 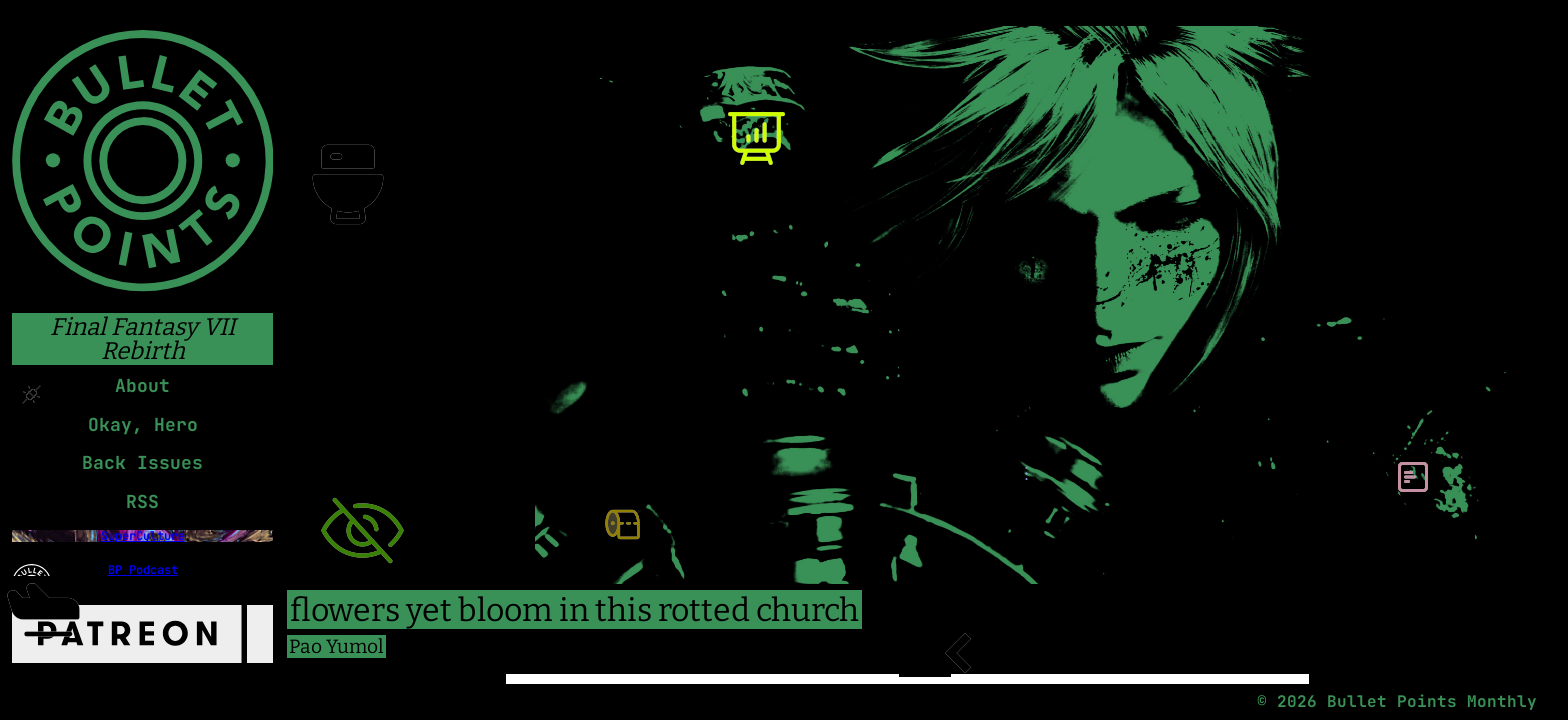 I want to click on view presentation or slideshow, so click(x=756, y=138).